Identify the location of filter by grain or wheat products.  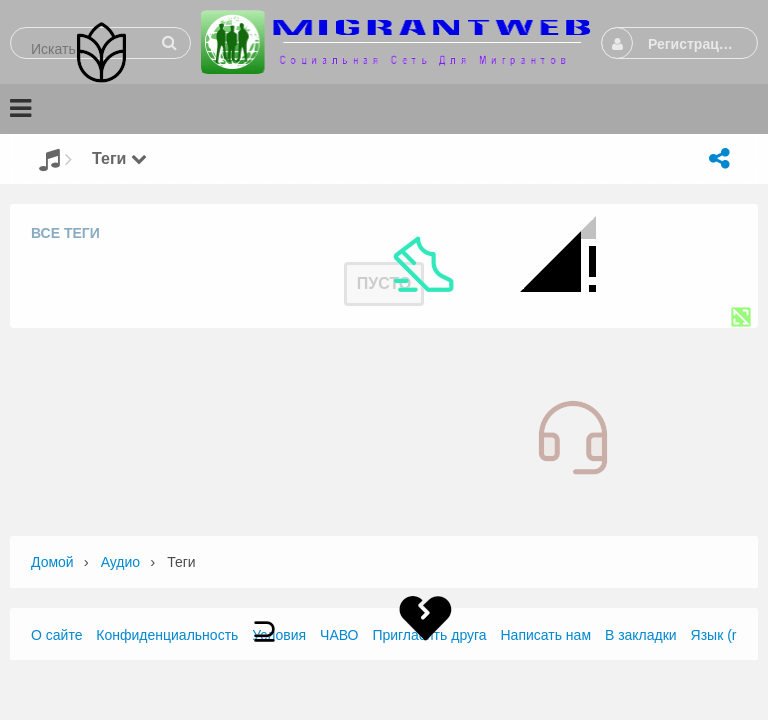
(101, 53).